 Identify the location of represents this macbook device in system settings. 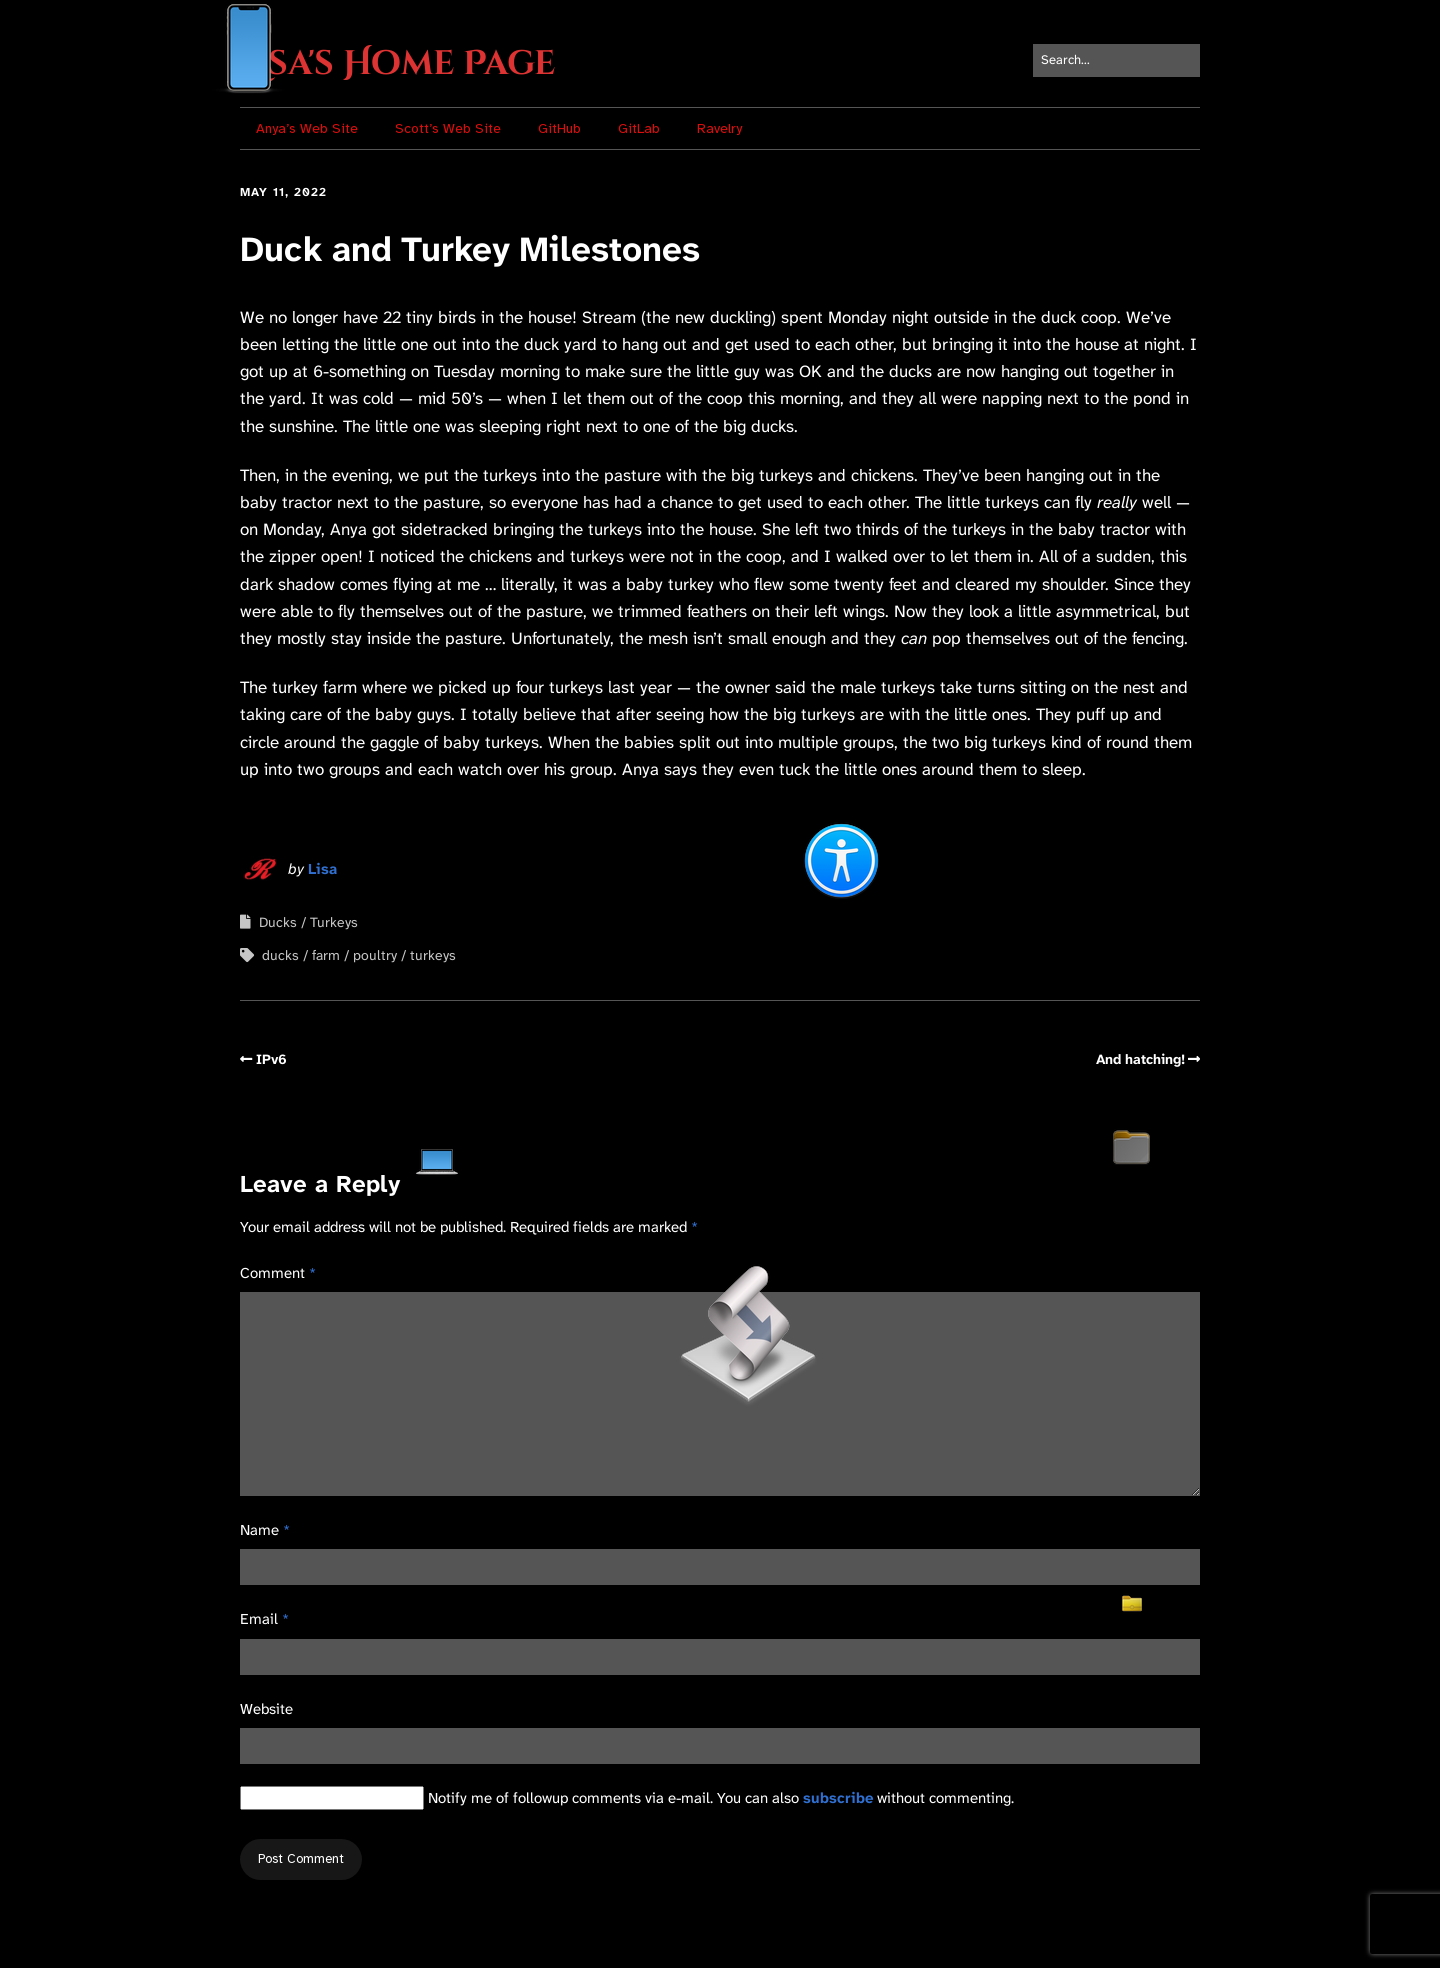
(437, 1158).